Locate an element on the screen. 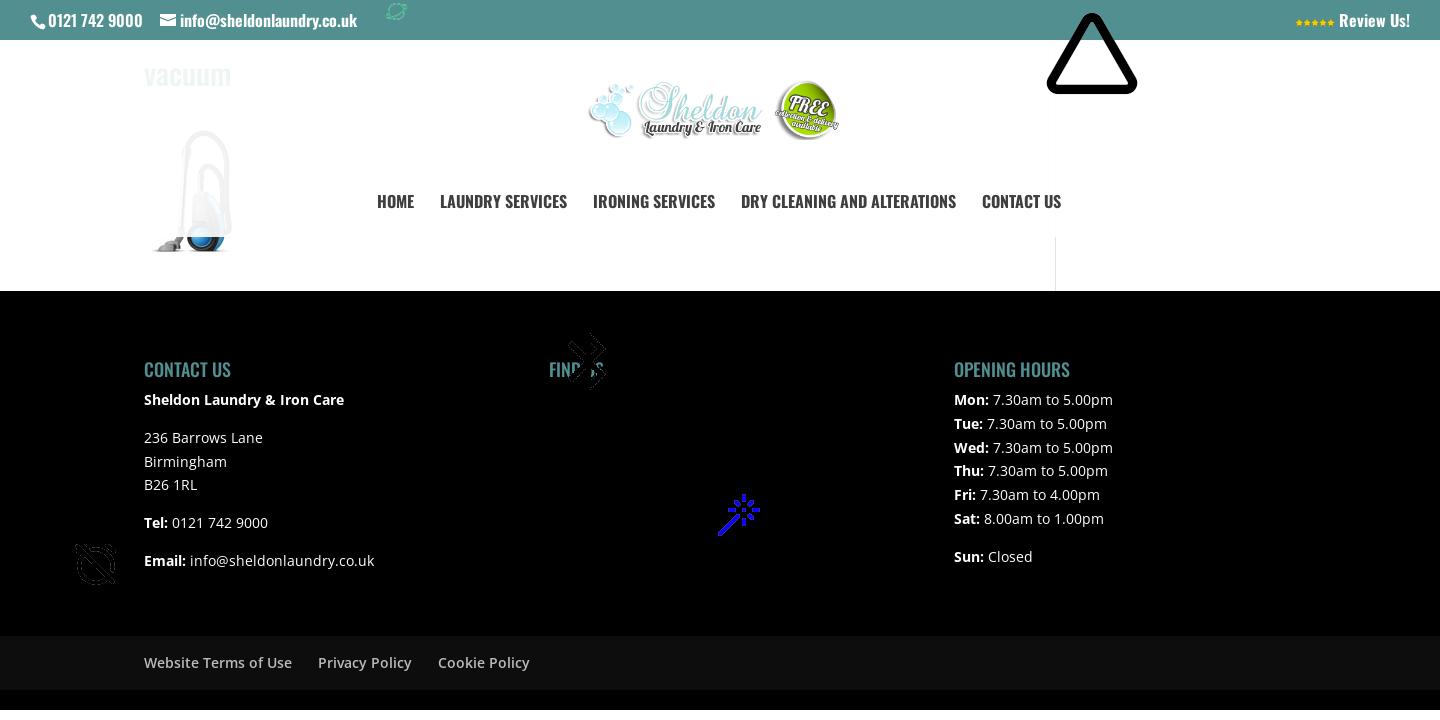  open the app drawer or launcher is located at coordinates (1359, 431).